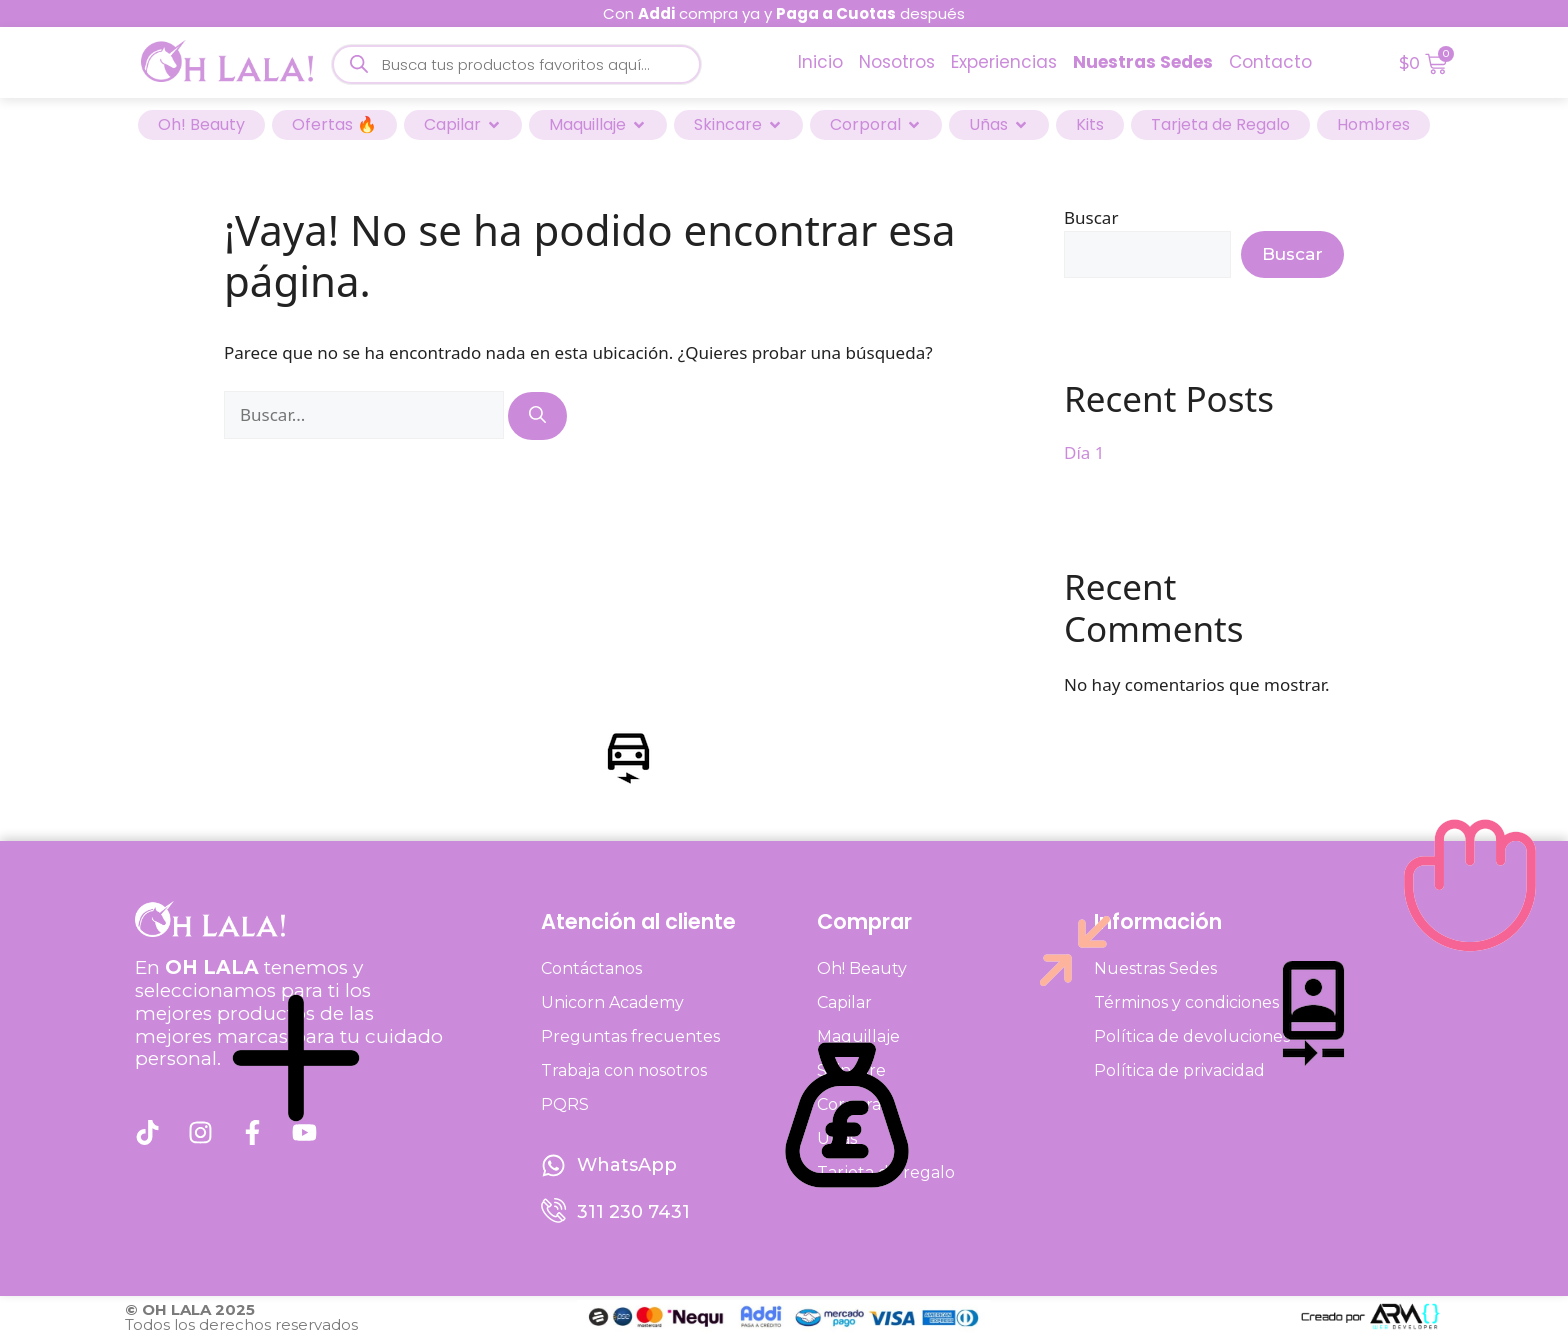  Describe the element at coordinates (628, 758) in the screenshot. I see `find nearby electric vehicle charging stations` at that location.